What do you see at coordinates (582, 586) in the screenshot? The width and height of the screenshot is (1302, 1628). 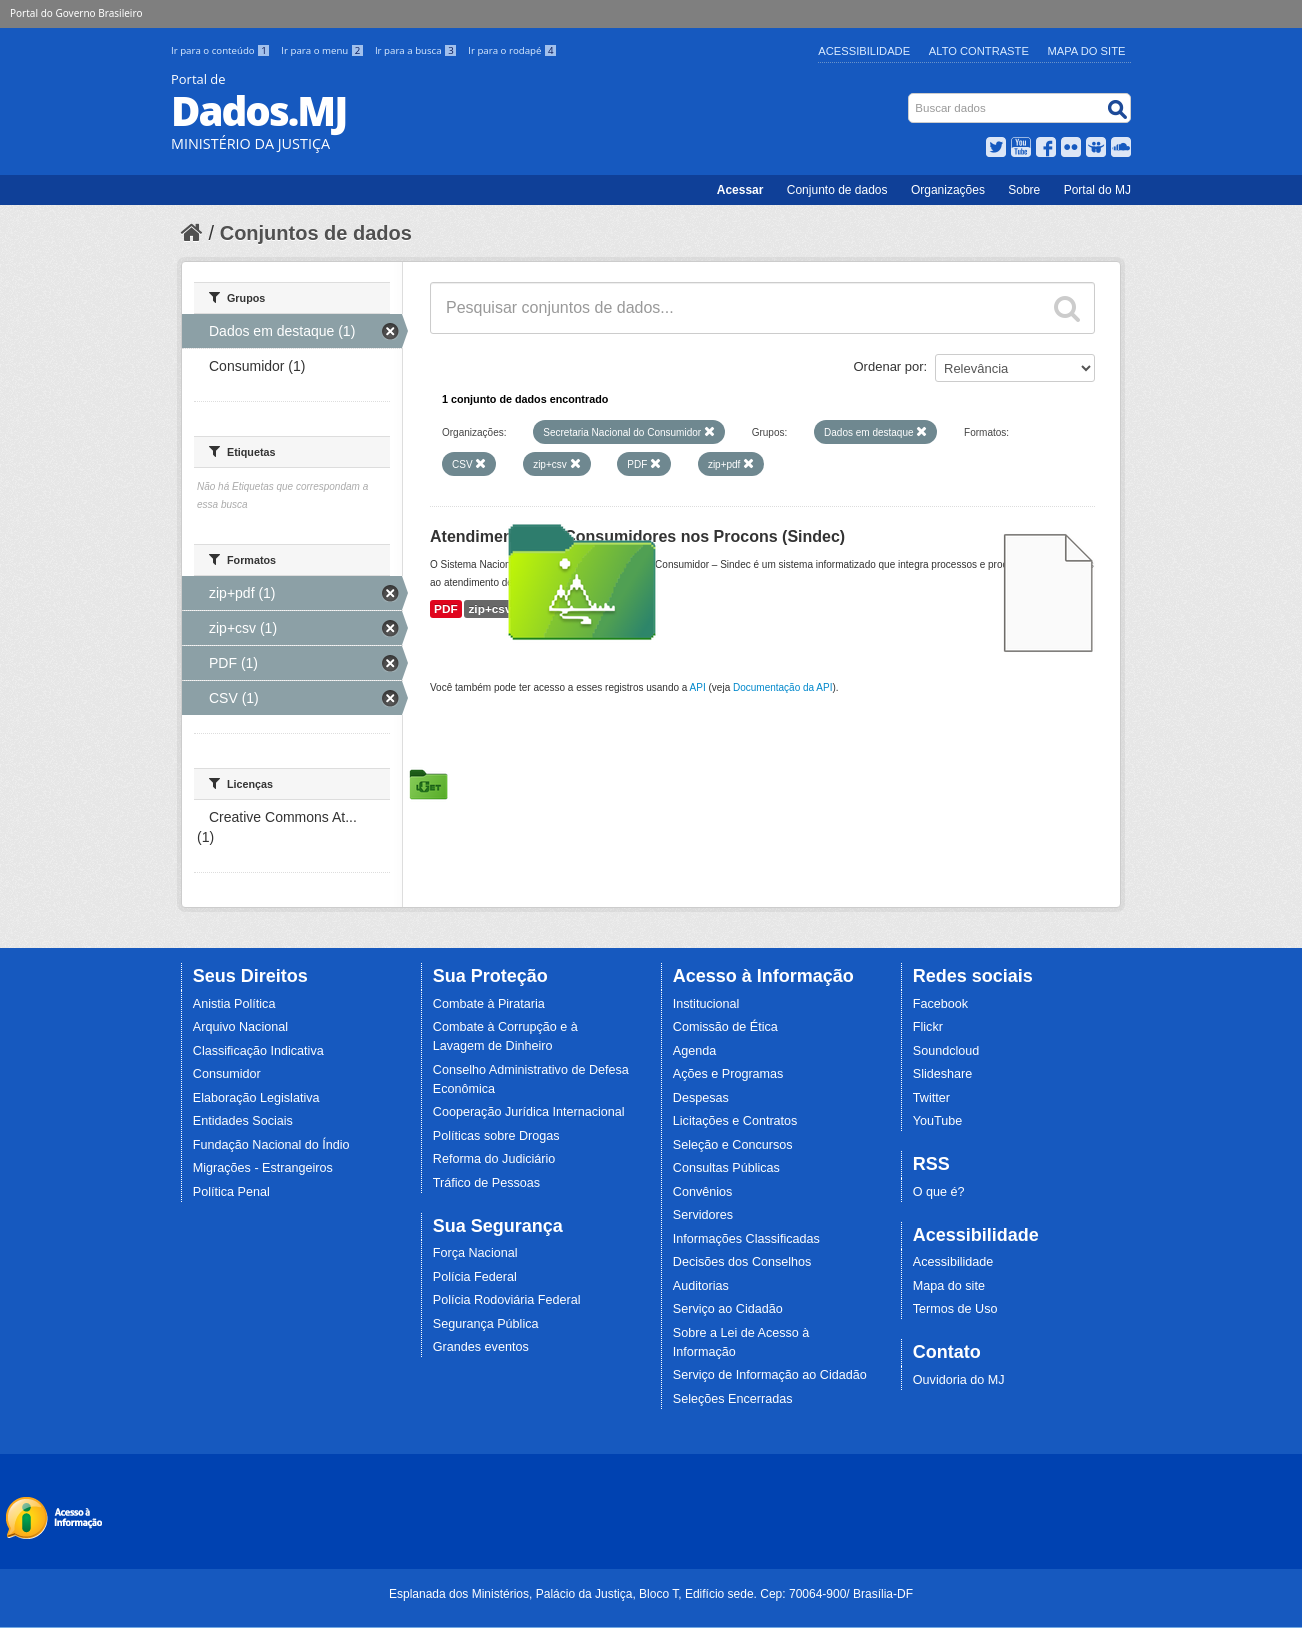 I see `open GameJolt folder` at bounding box center [582, 586].